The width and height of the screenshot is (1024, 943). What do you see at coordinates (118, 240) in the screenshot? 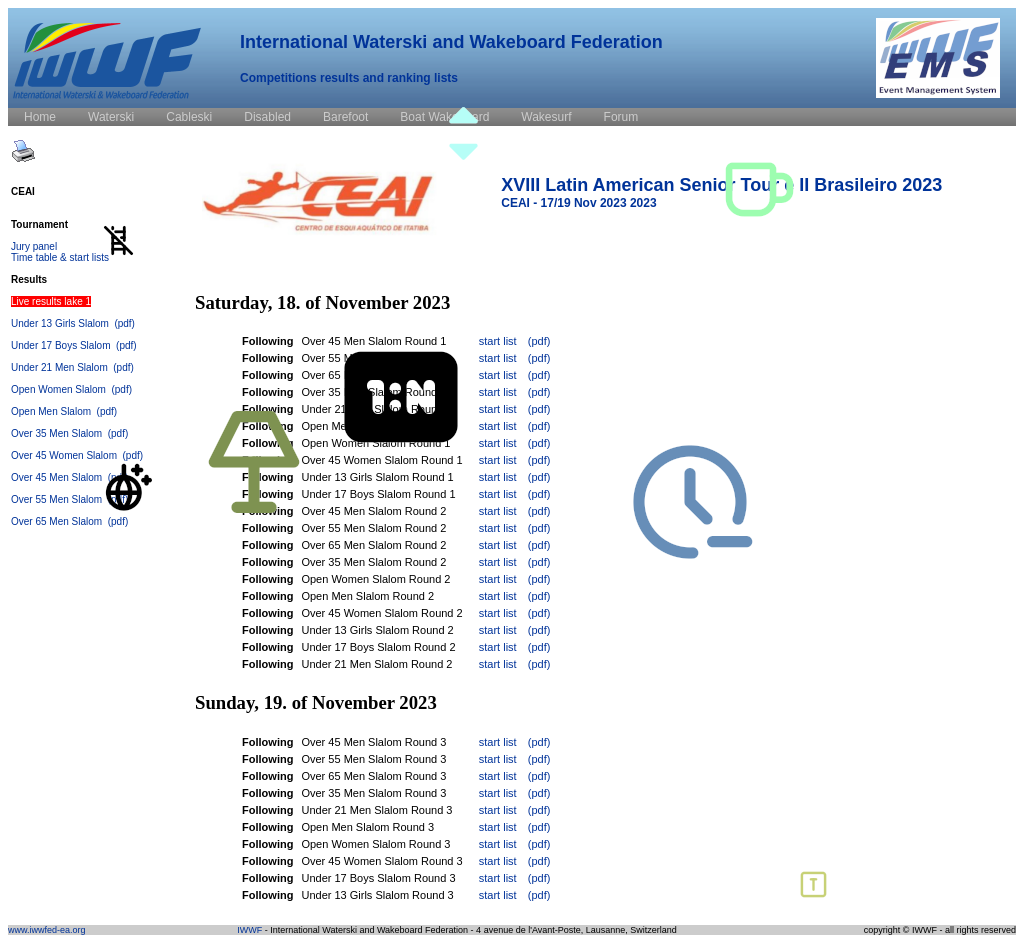
I see `ladder access disabled or unavailable` at bounding box center [118, 240].